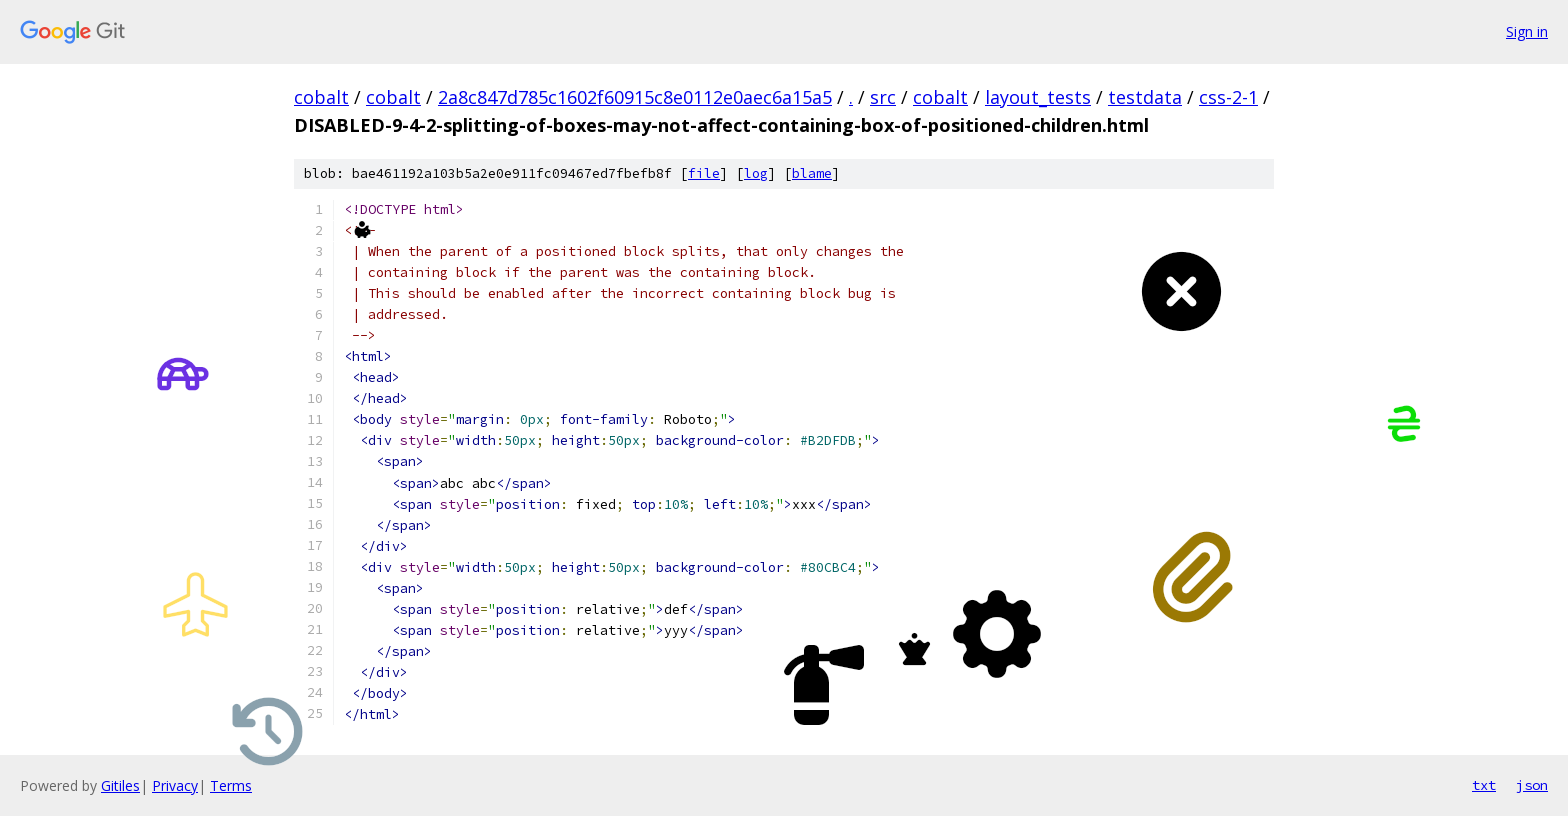  Describe the element at coordinates (1195, 579) in the screenshot. I see `attach a file to your message` at that location.